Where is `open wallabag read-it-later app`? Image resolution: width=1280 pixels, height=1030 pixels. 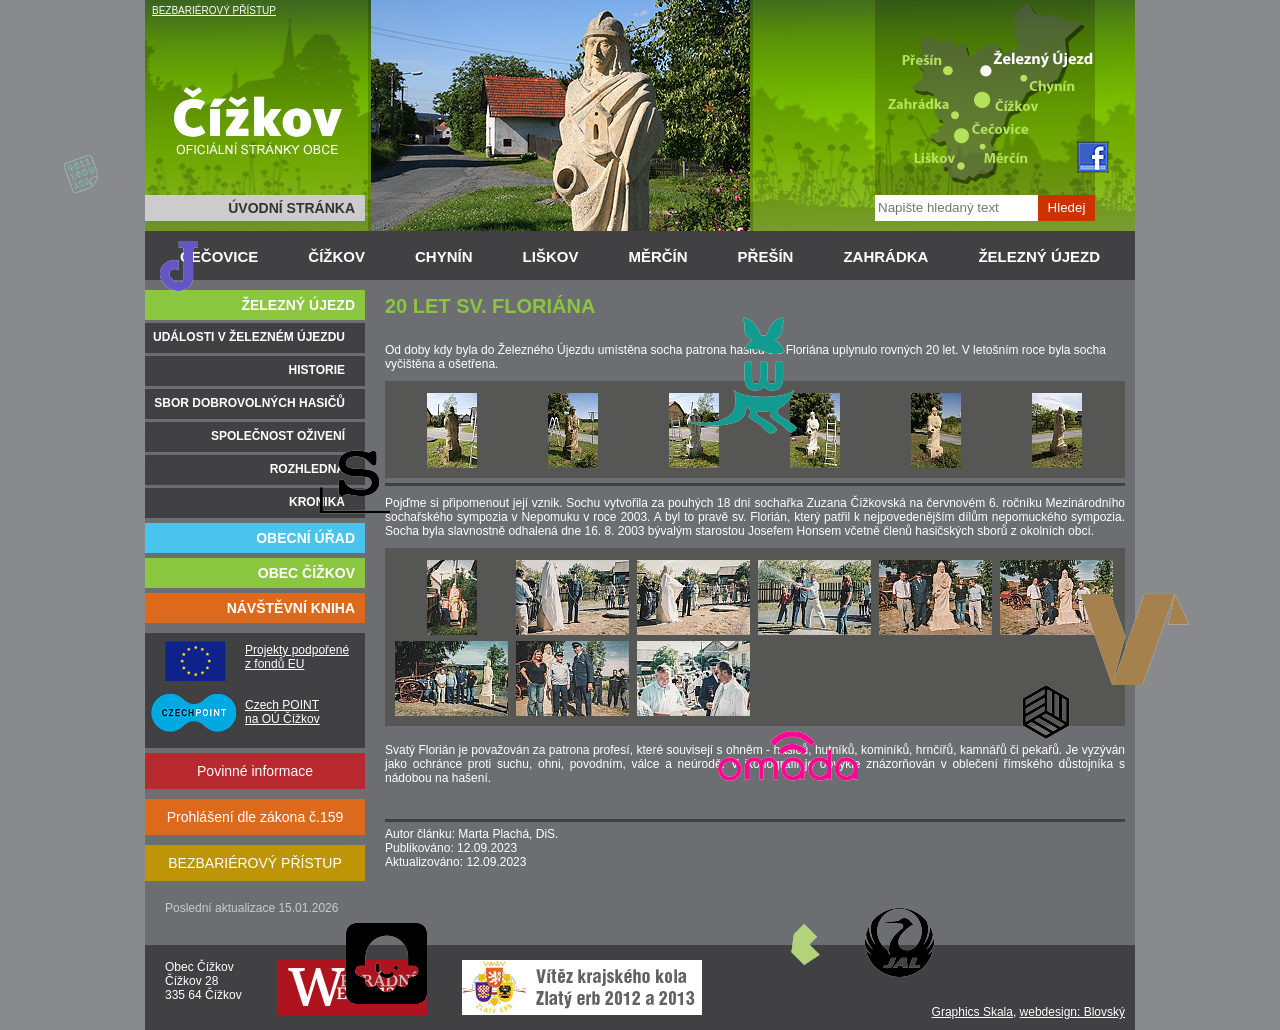 open wallabag read-it-later app is located at coordinates (742, 375).